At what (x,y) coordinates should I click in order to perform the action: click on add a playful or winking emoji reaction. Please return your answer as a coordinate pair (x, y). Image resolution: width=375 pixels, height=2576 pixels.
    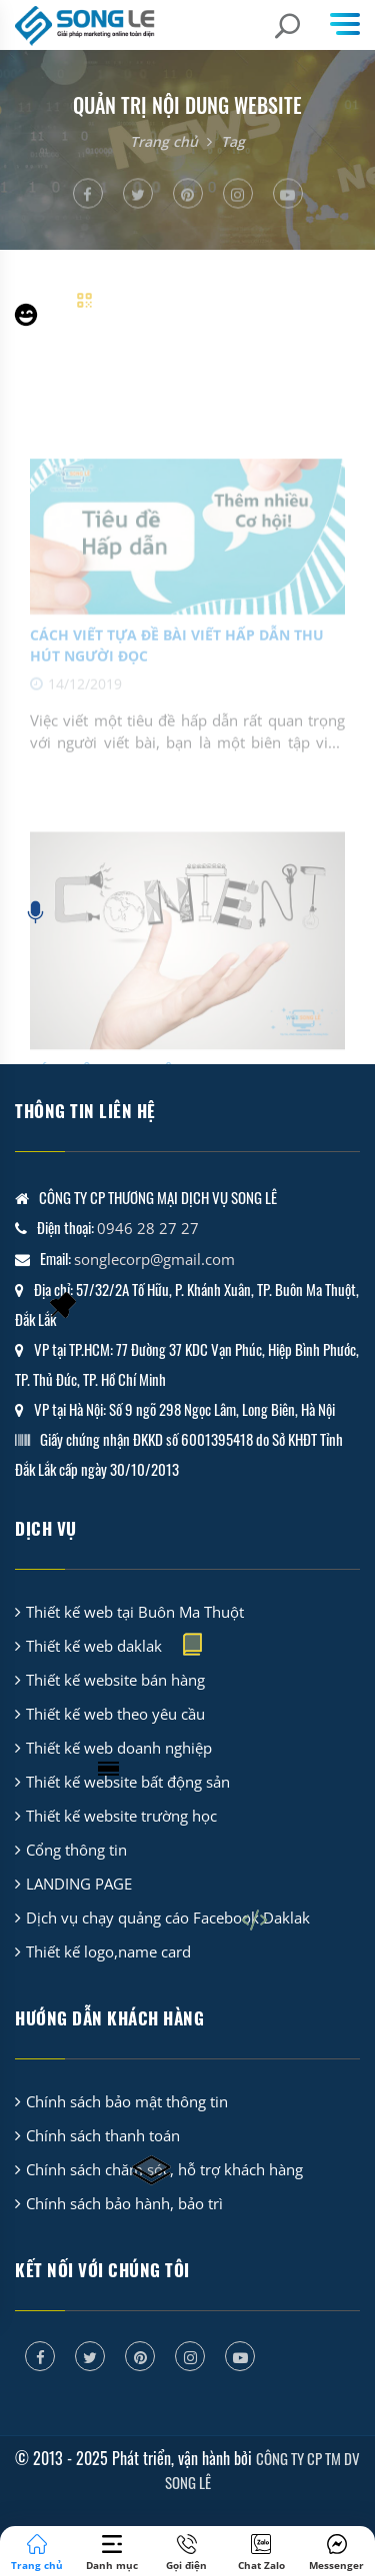
    Looking at the image, I should click on (26, 315).